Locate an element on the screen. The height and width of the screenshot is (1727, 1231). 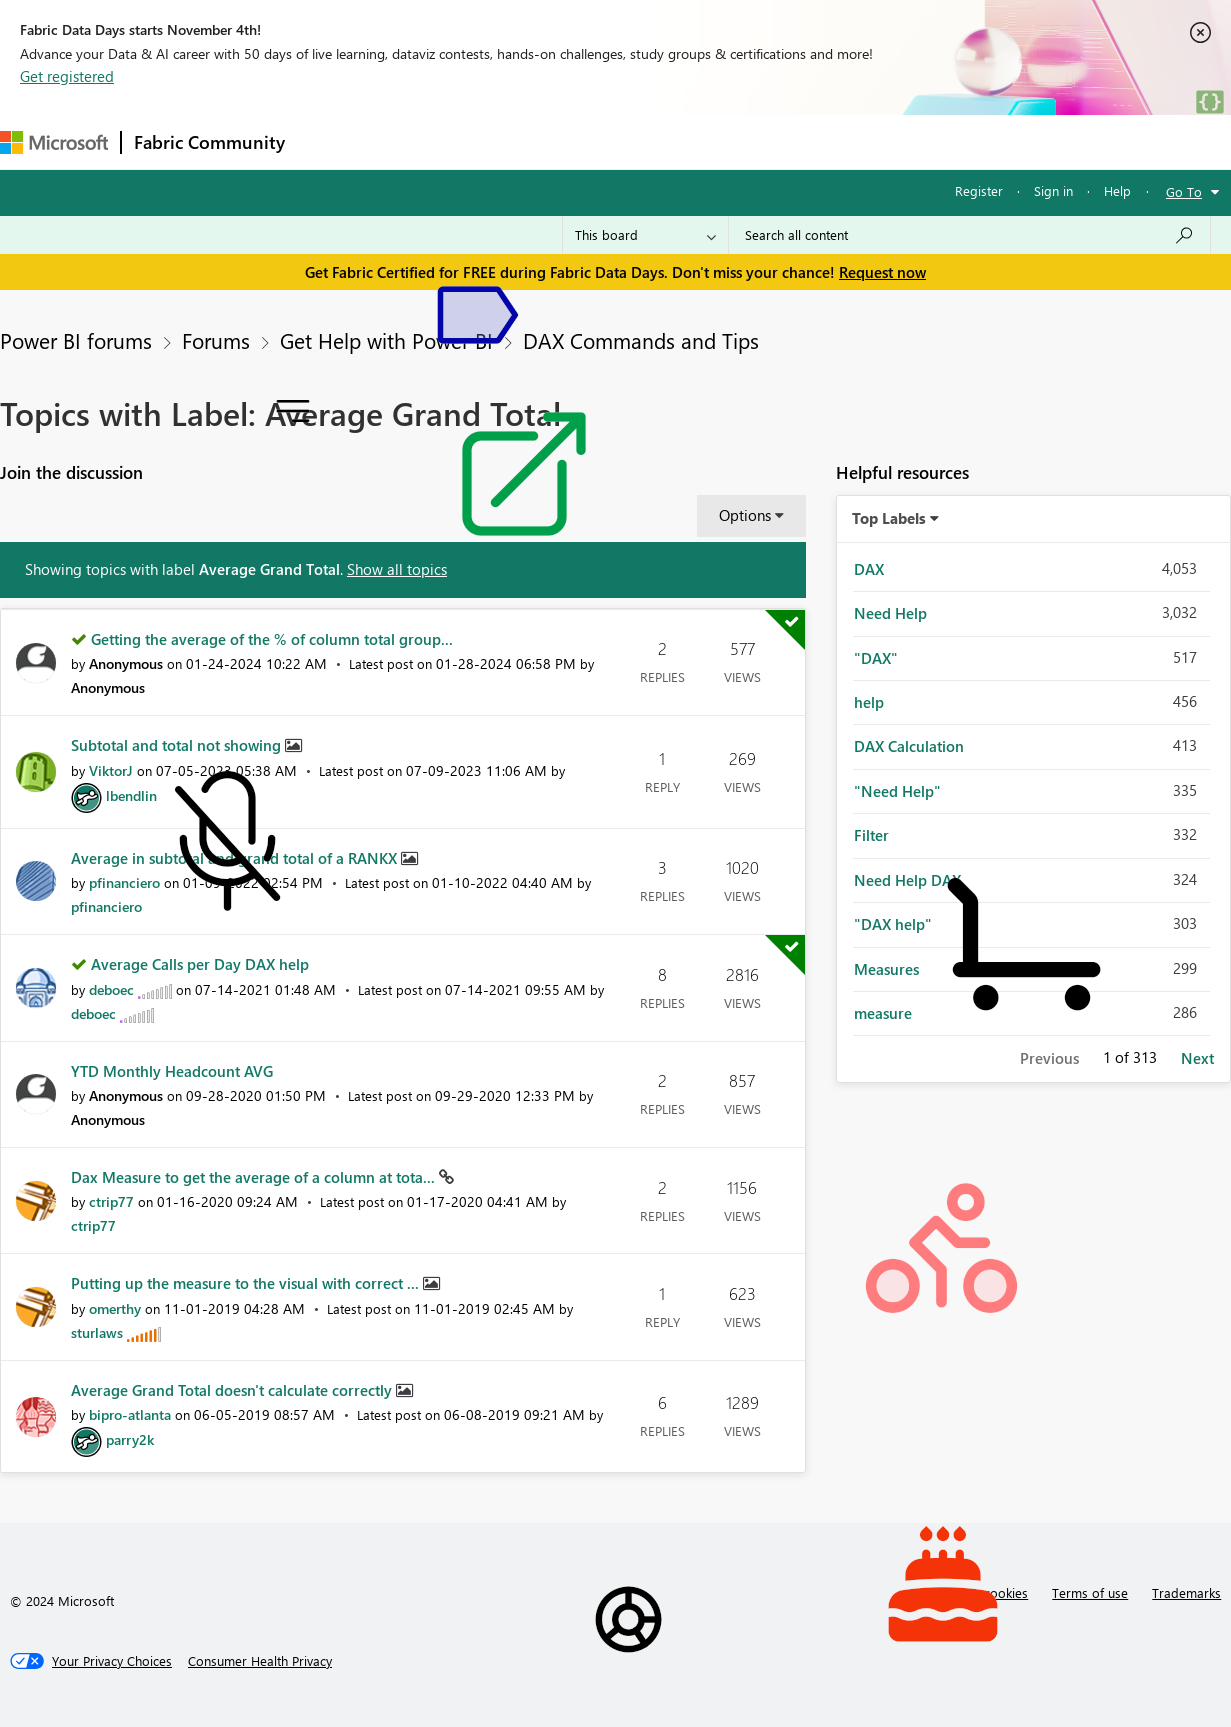
open navigation menu is located at coordinates (293, 411).